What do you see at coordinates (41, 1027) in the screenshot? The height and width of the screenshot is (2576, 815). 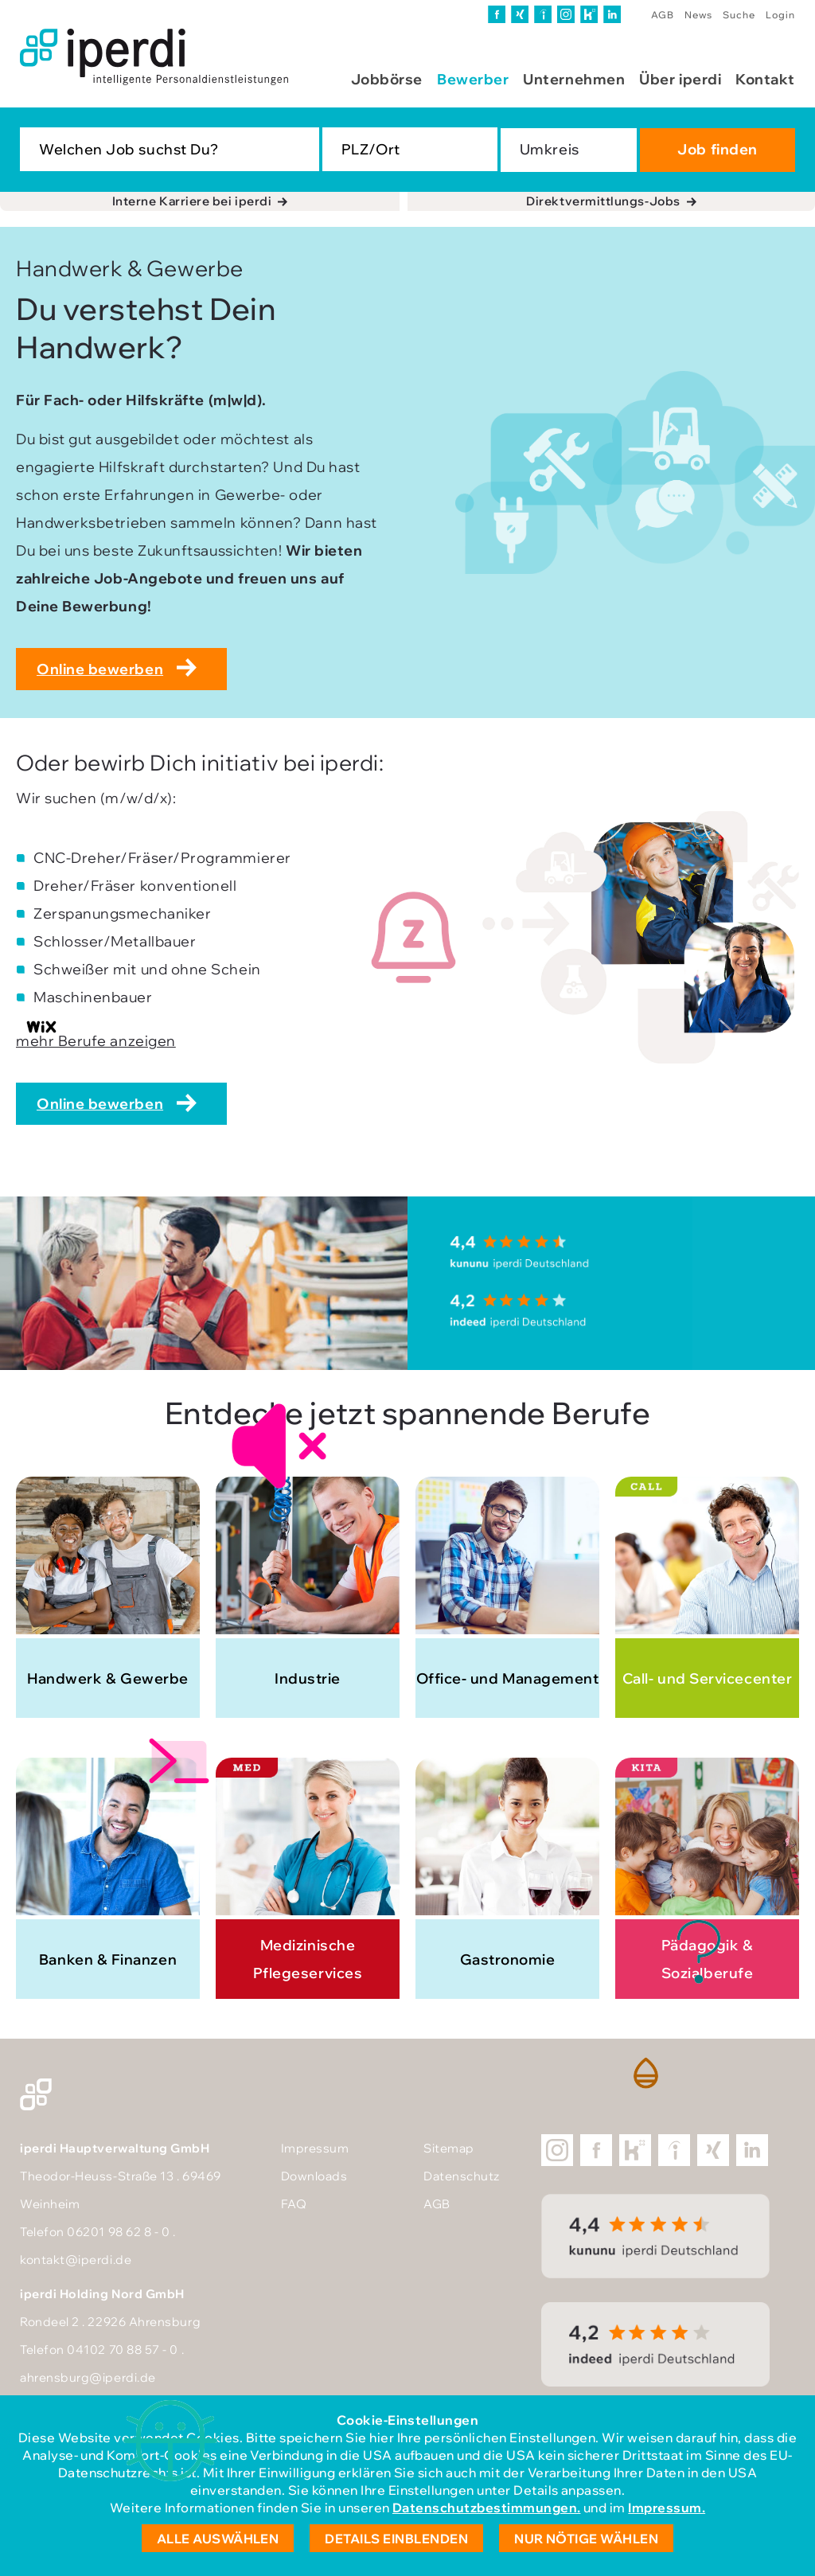 I see `link to Wix website builder` at bounding box center [41, 1027].